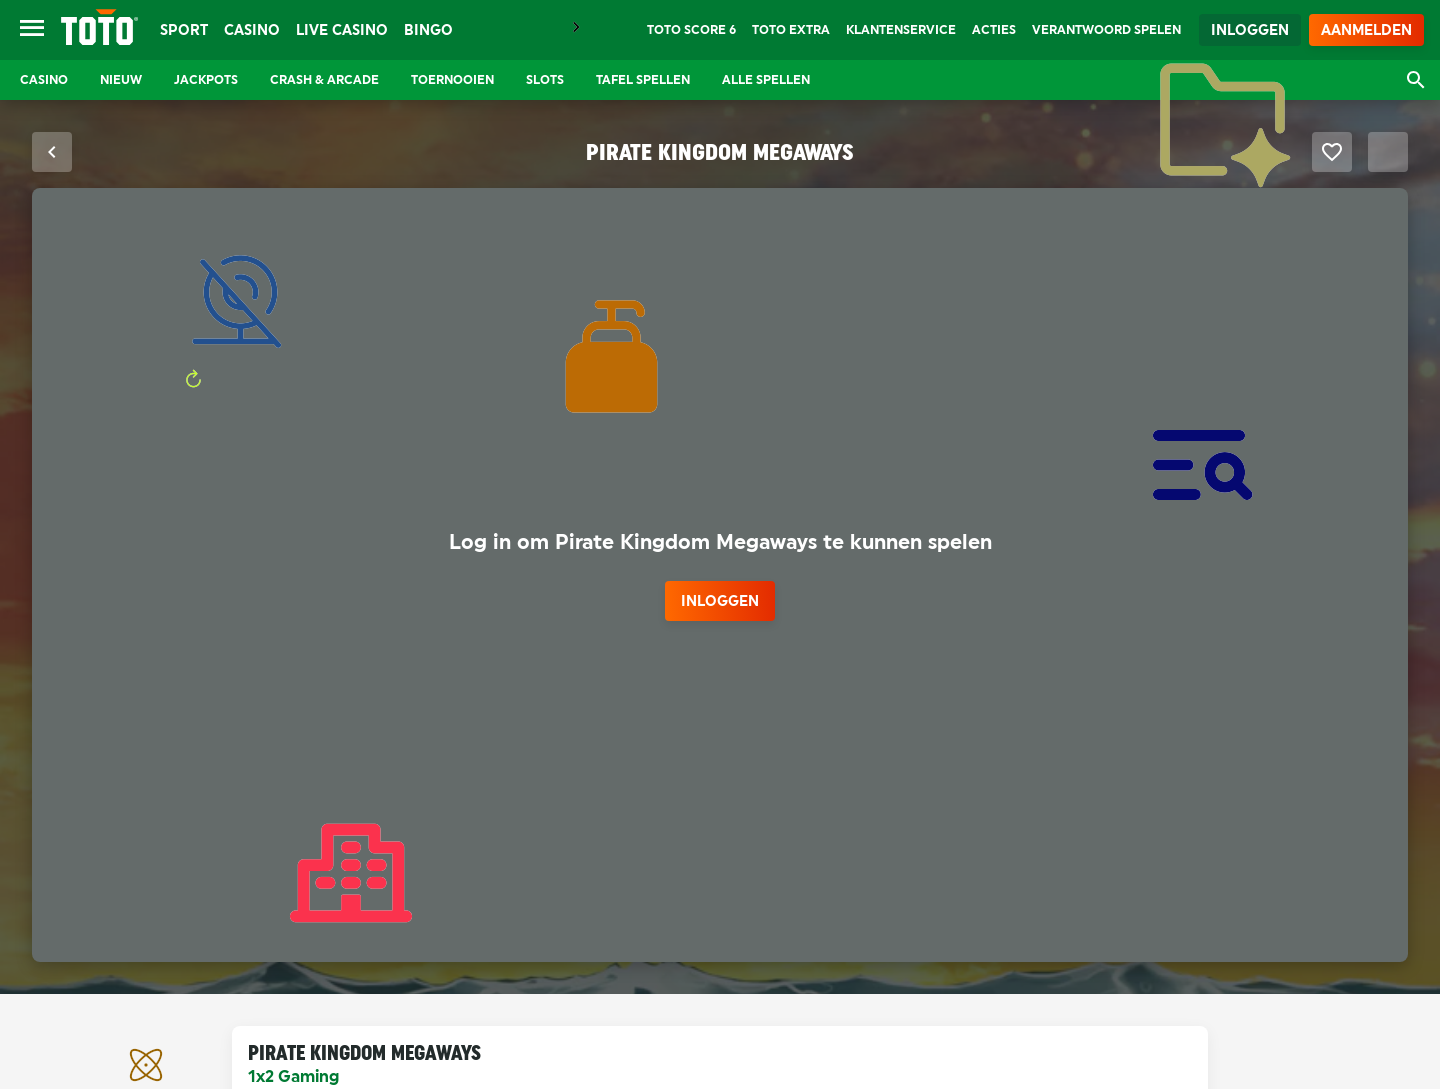 The width and height of the screenshot is (1440, 1089). Describe the element at coordinates (146, 1065) in the screenshot. I see `access science or chemistry features` at that location.